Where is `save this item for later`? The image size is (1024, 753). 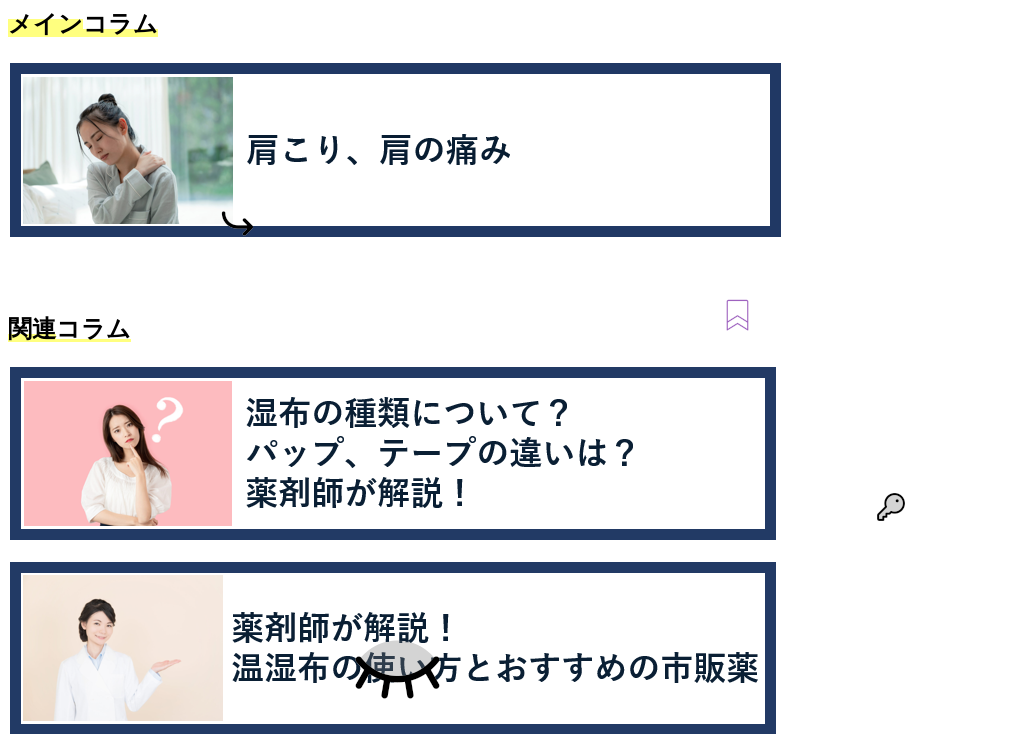
save this item for later is located at coordinates (737, 314).